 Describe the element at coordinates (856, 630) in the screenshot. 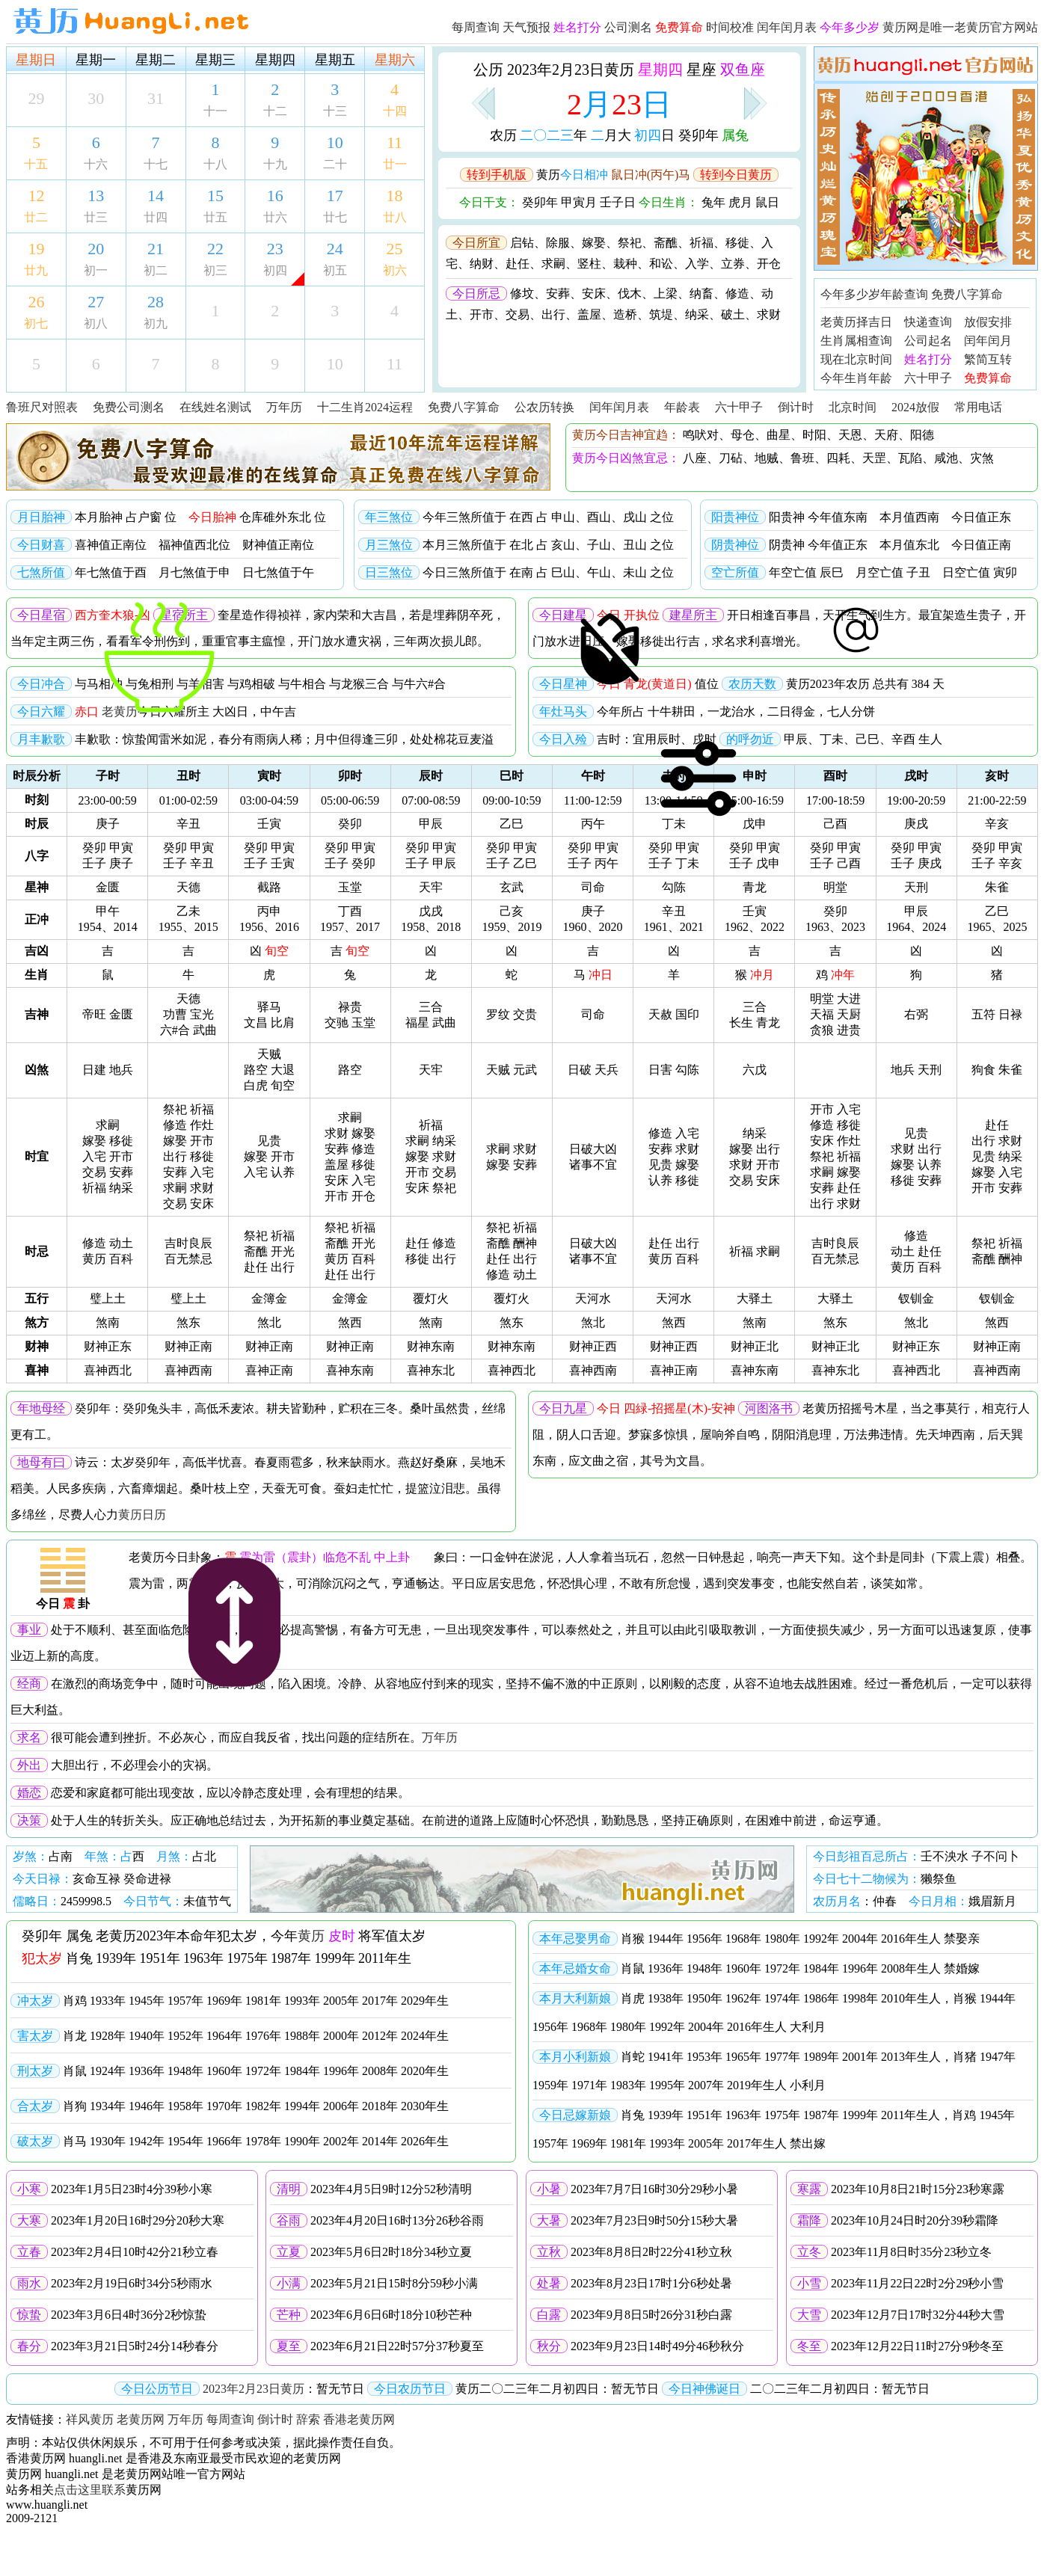

I see `enter or view email address` at that location.